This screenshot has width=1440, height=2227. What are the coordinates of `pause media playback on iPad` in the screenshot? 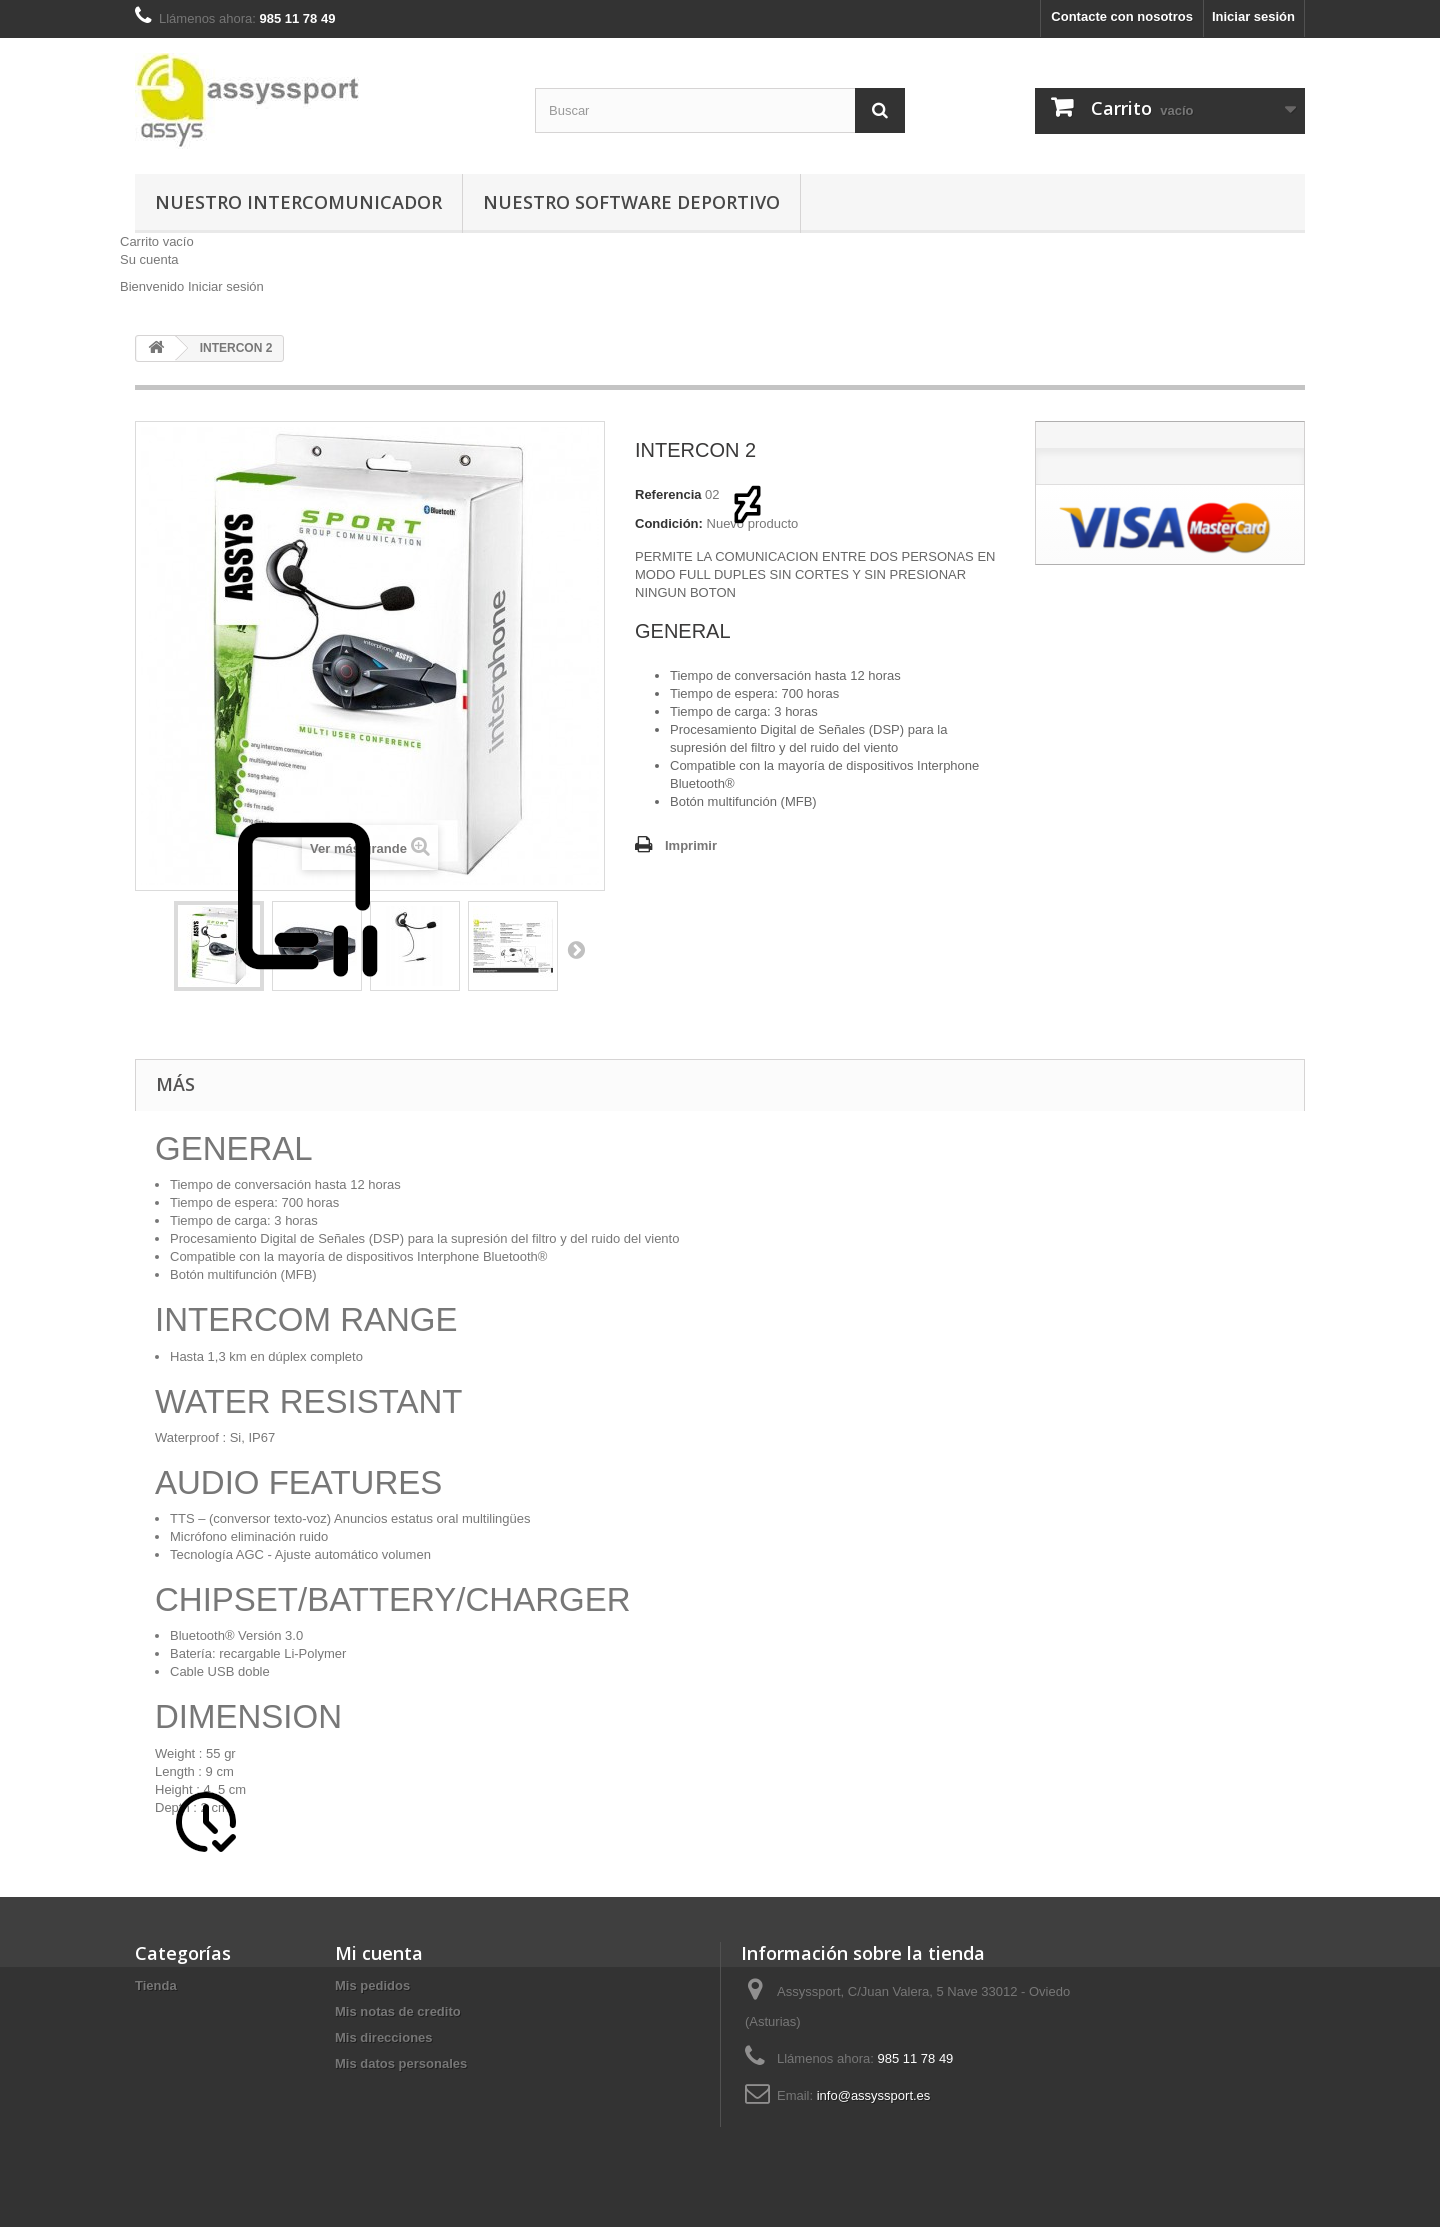 It's located at (304, 896).